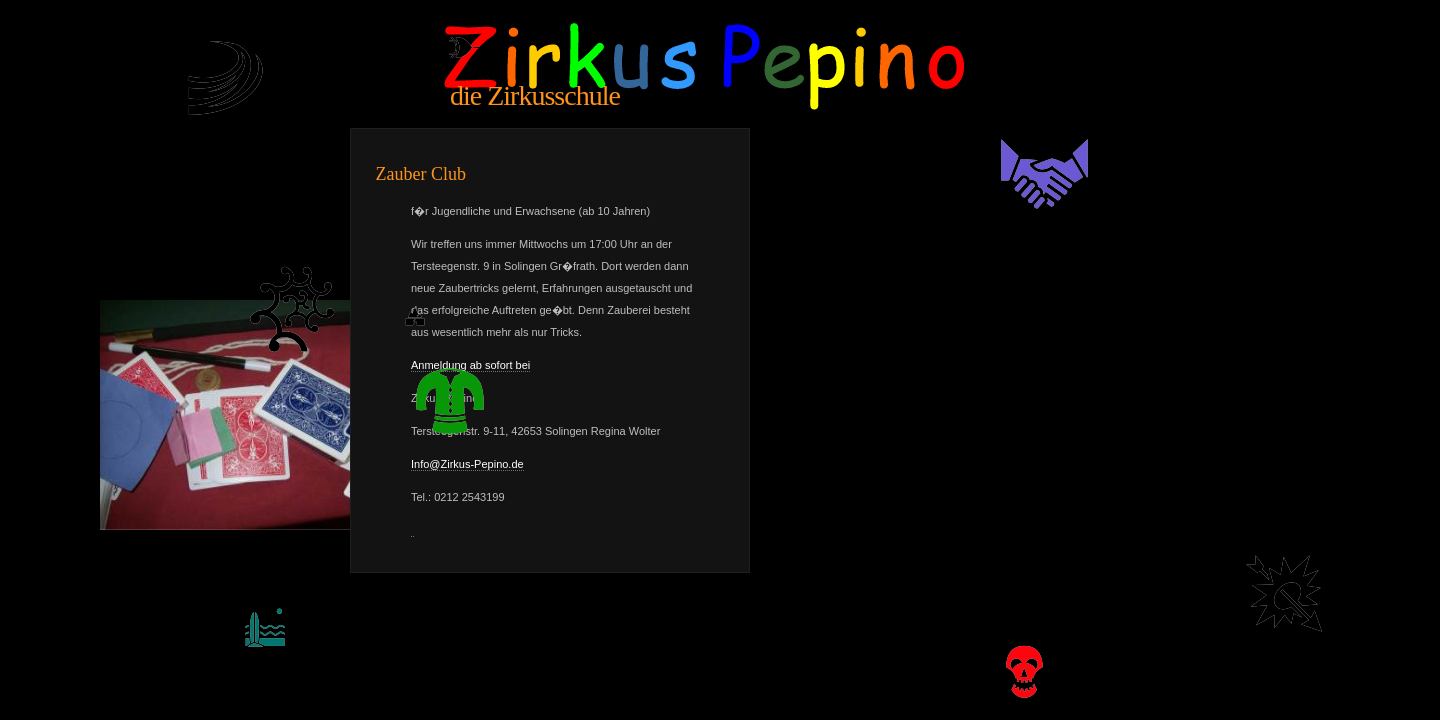 This screenshot has height=720, width=1440. I want to click on access surfing or water sports activities, so click(265, 627).